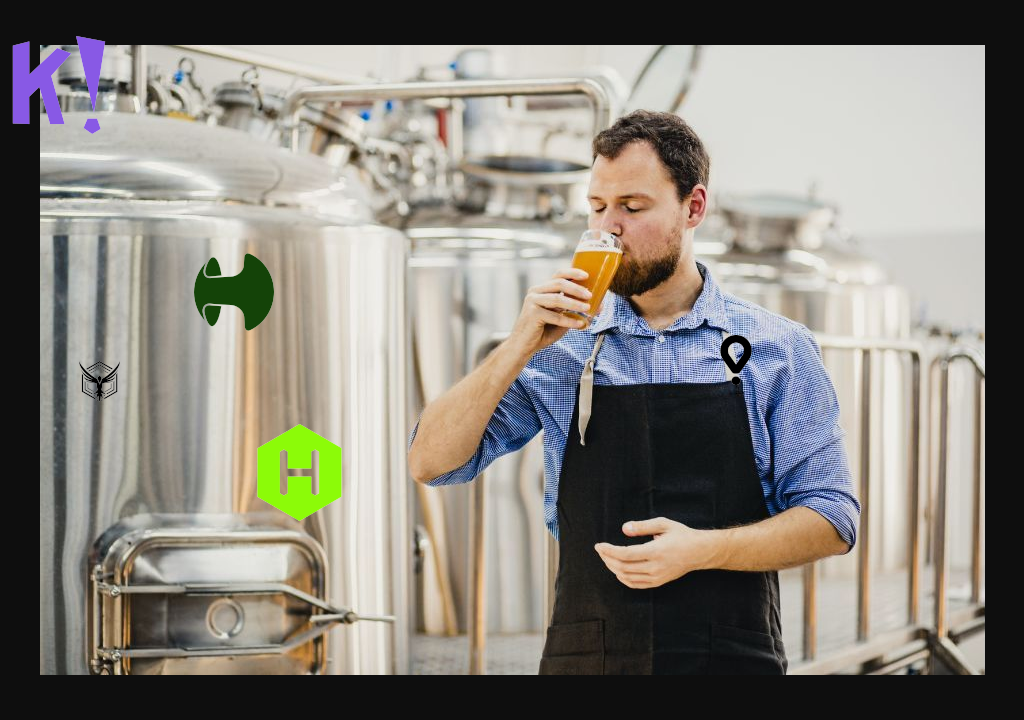 Image resolution: width=1024 pixels, height=720 pixels. I want to click on open the glovo delivery app, so click(736, 360).